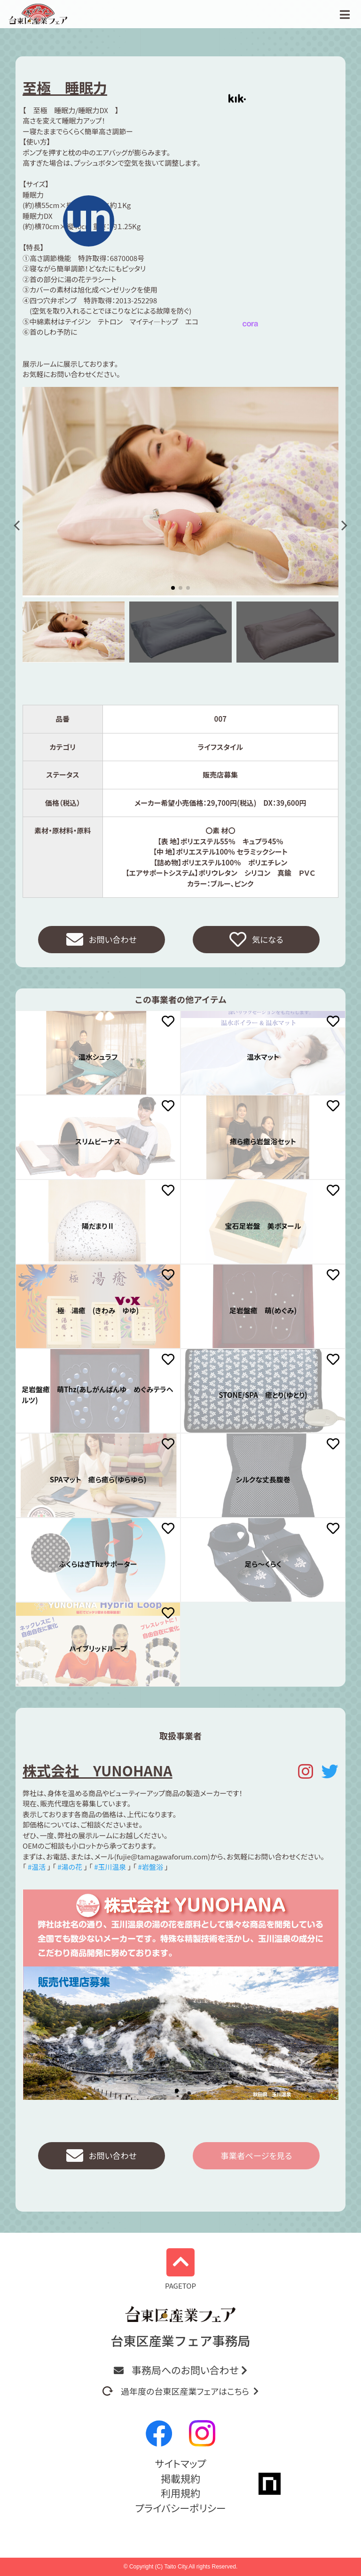 This screenshot has width=361, height=2576. I want to click on vox media logo, so click(127, 1301).